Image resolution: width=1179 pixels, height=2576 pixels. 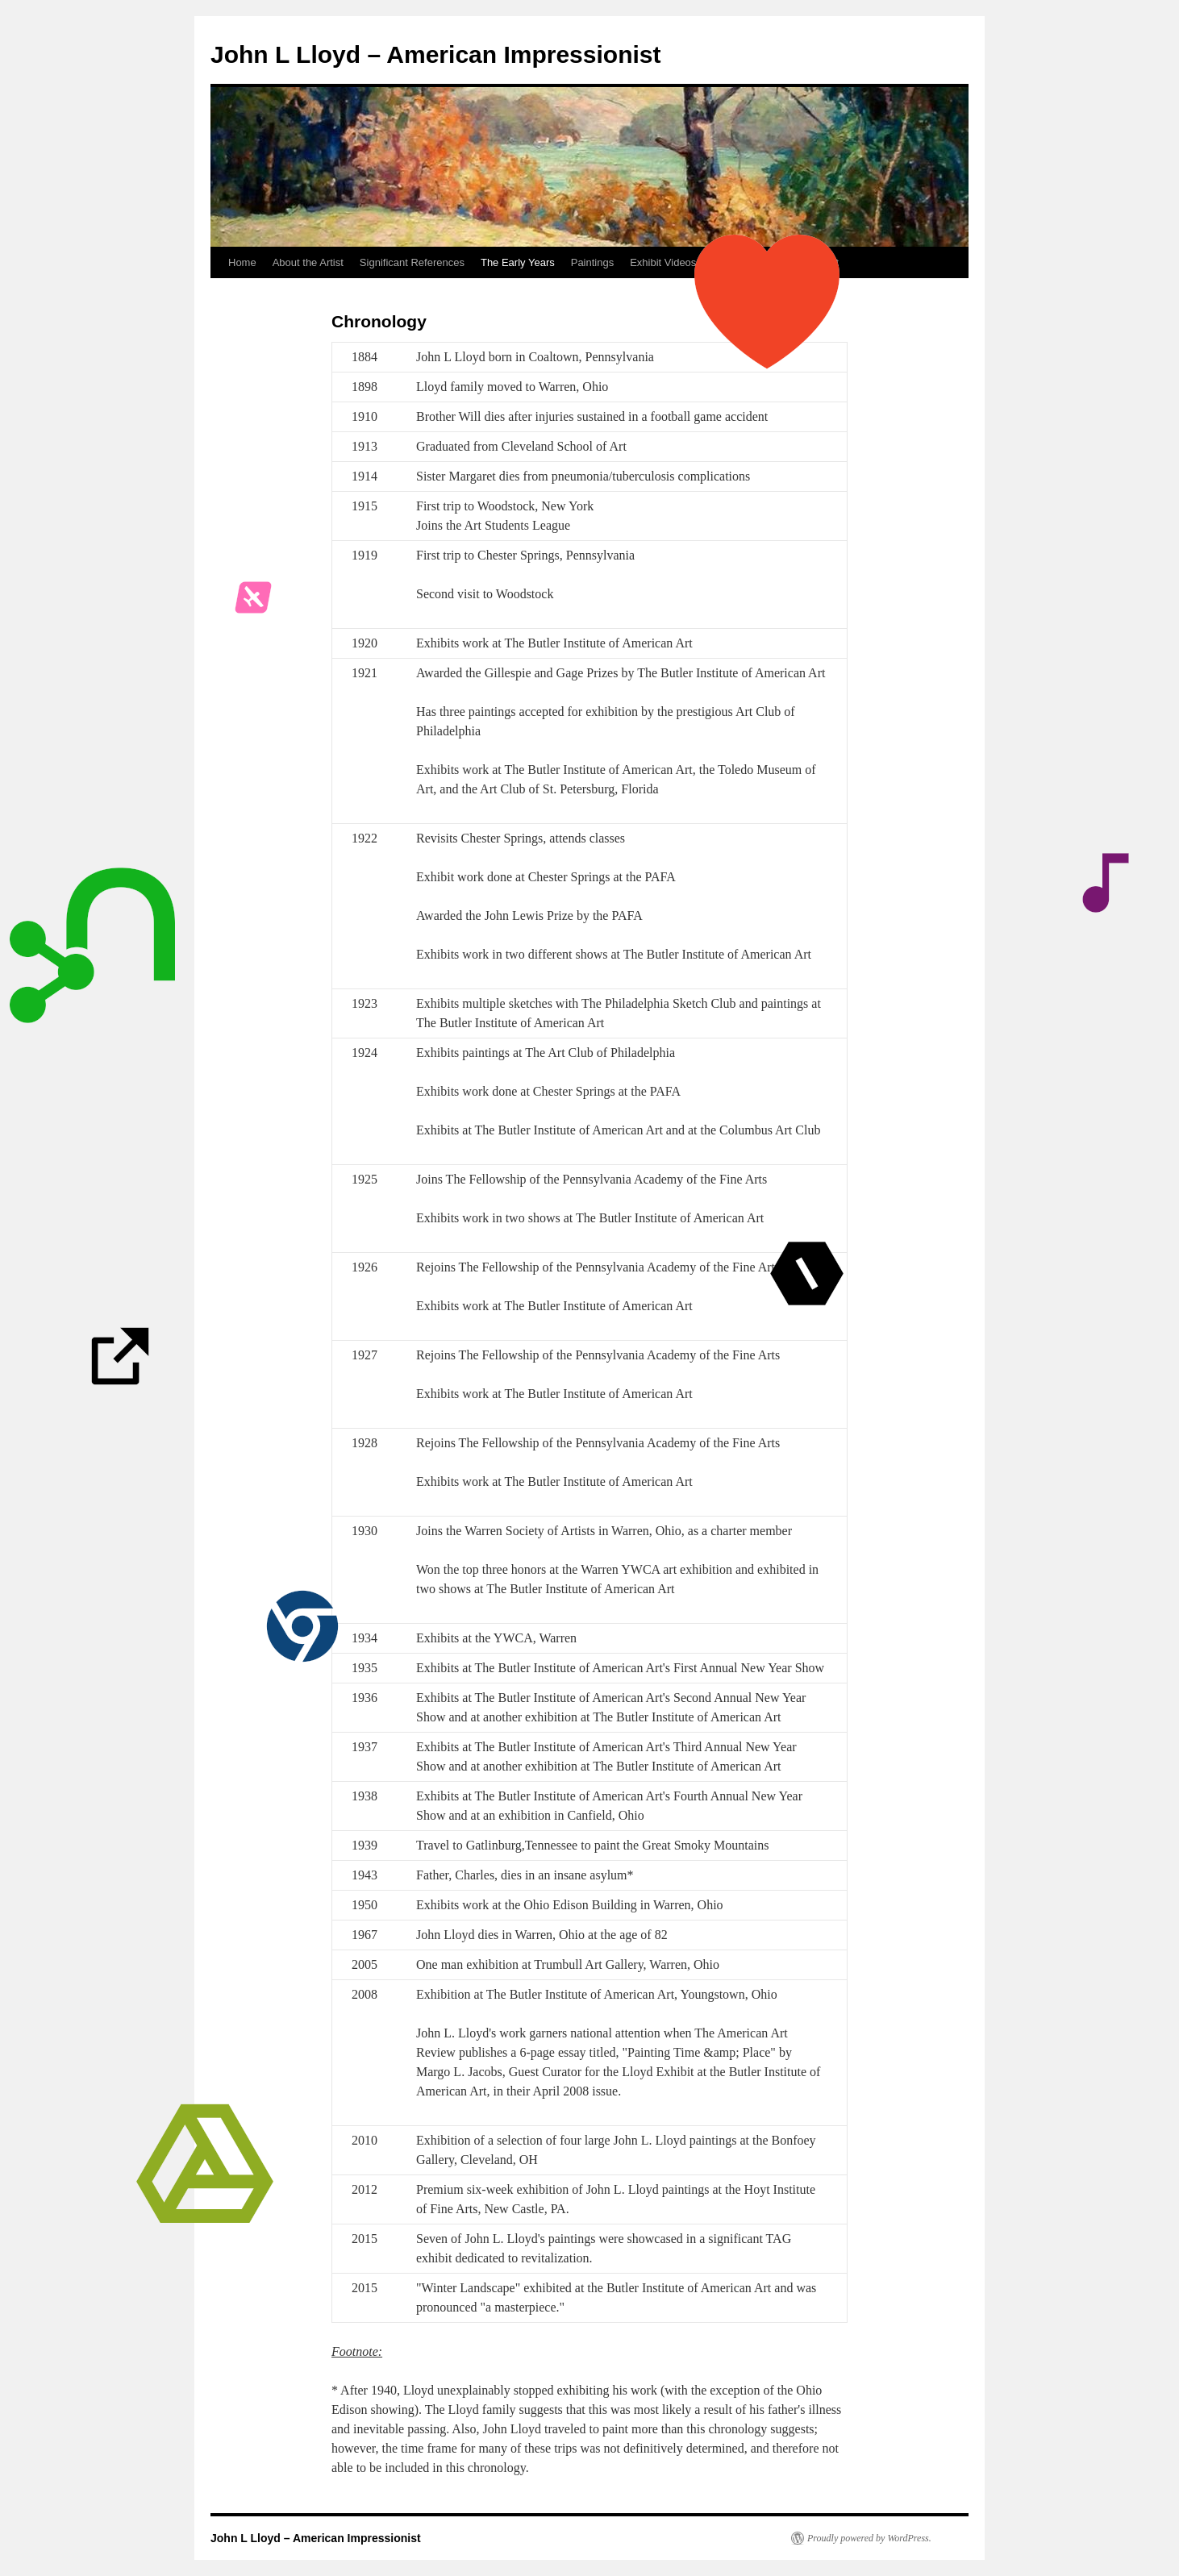 I want to click on access music library or player, so click(x=1102, y=883).